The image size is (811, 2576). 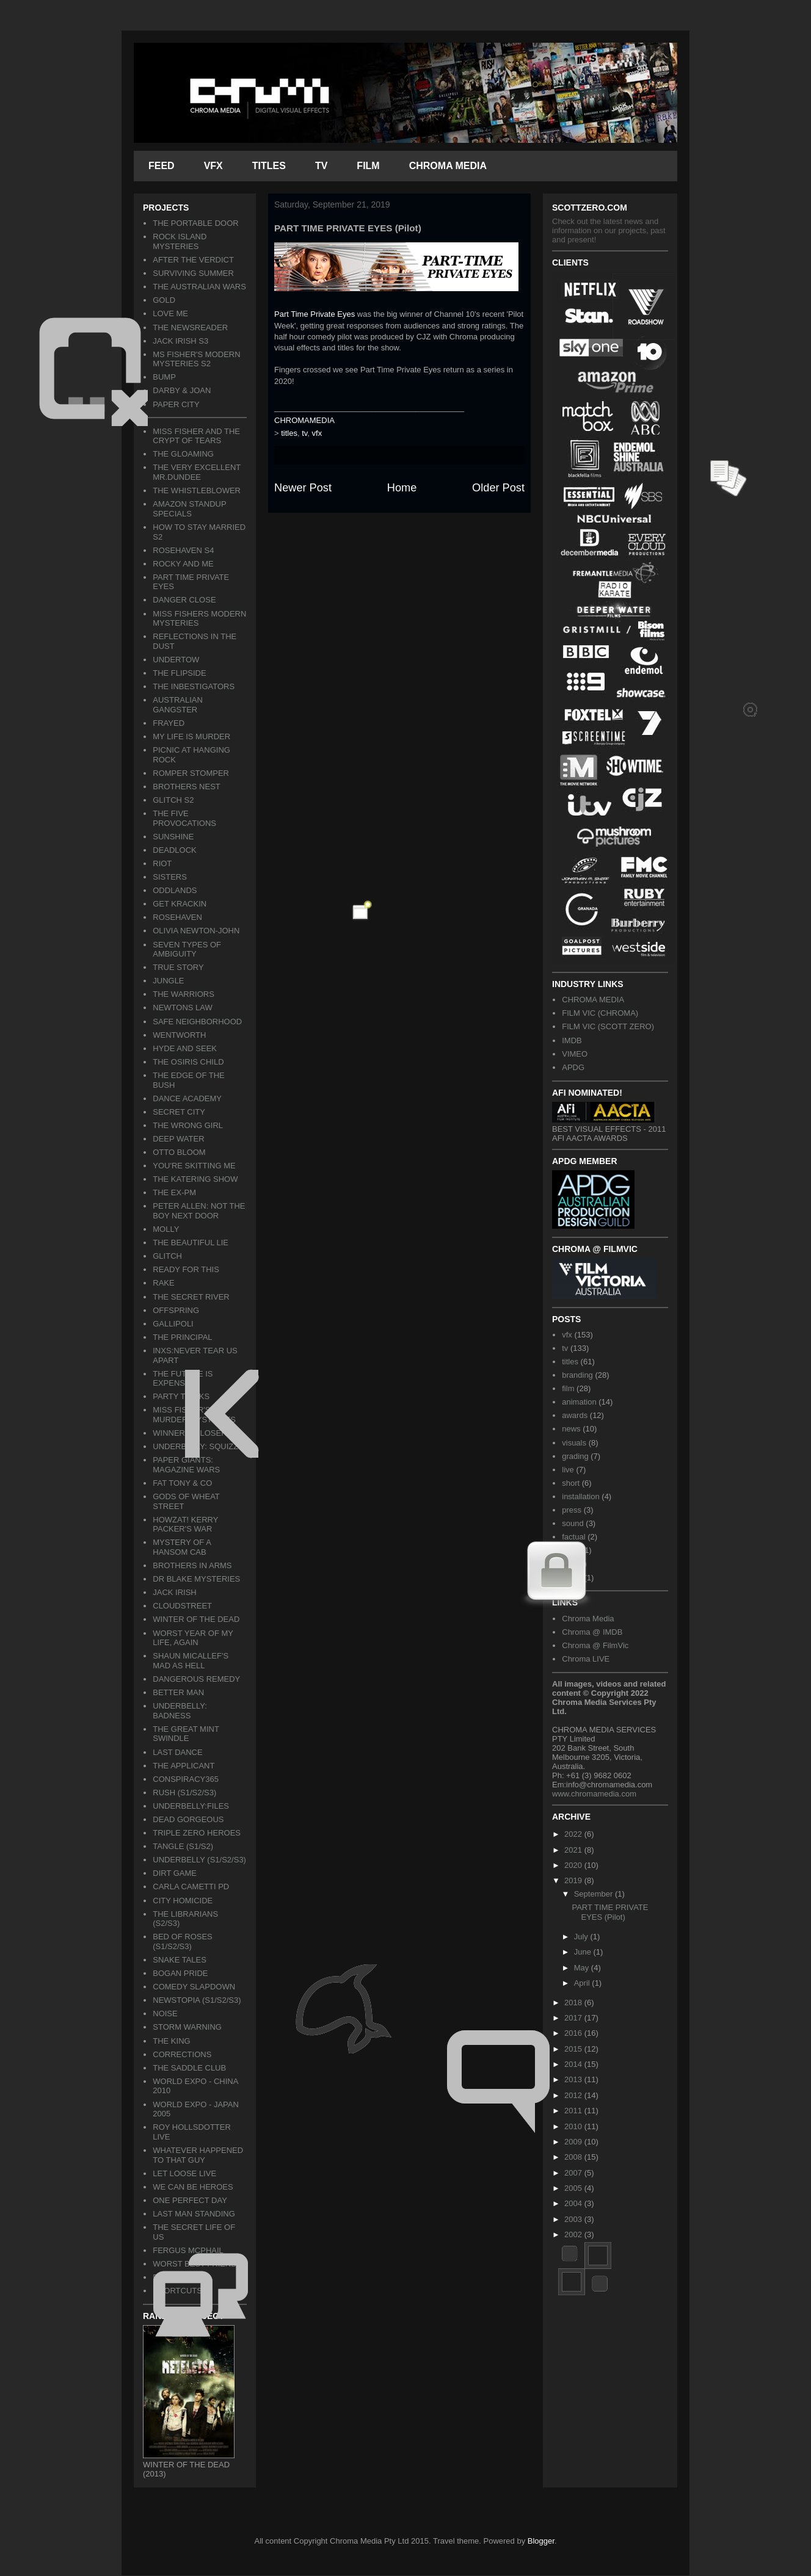 I want to click on launch klotski sliding block puzzle game, so click(x=584, y=2268).